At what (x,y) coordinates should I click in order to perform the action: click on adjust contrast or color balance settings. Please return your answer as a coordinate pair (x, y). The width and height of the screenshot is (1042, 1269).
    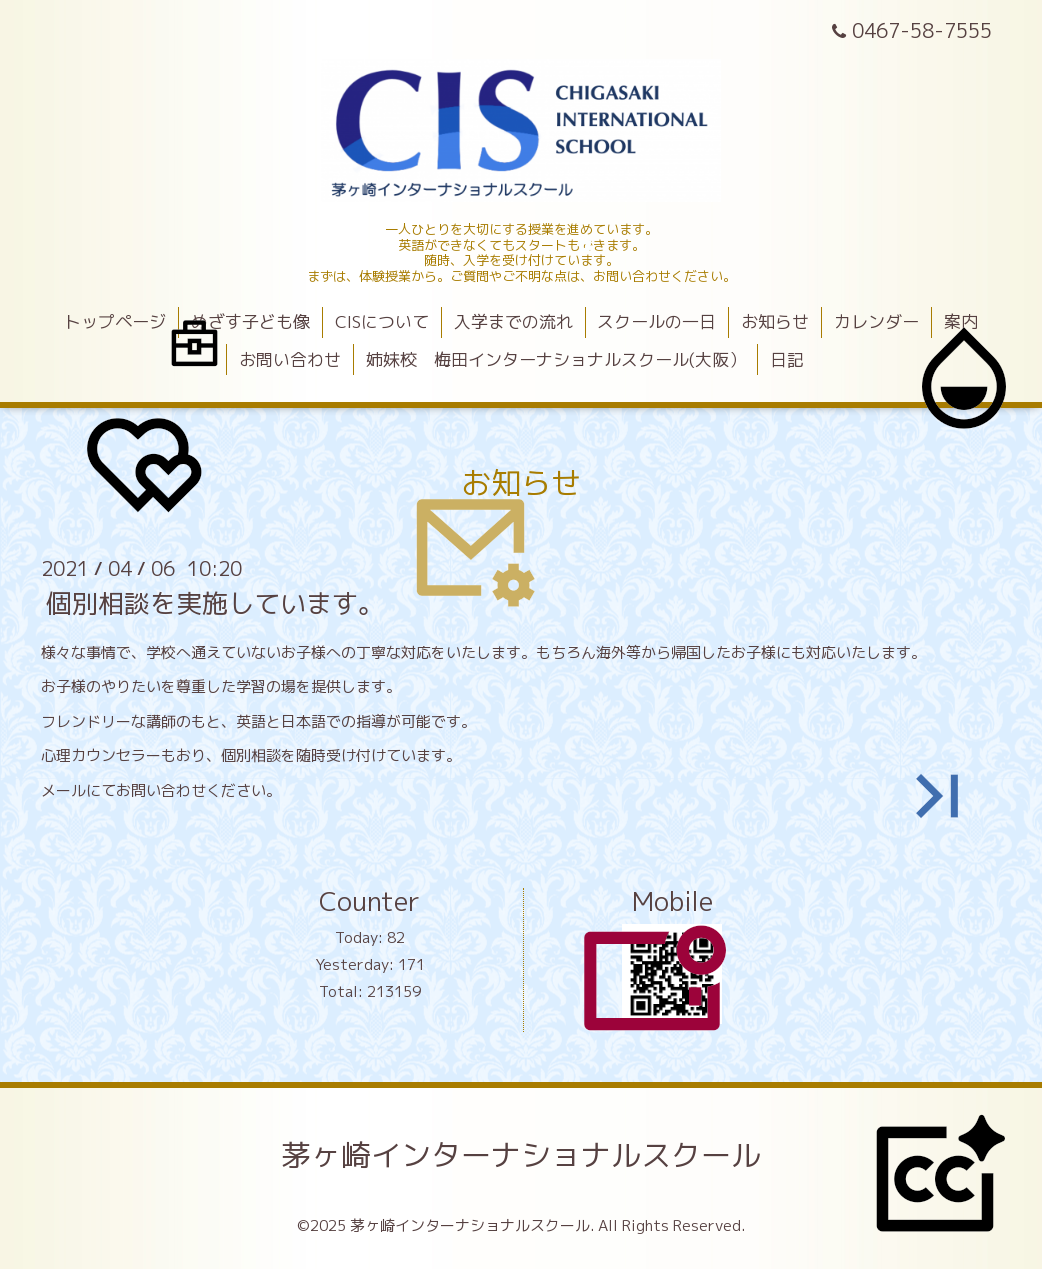
    Looking at the image, I should click on (964, 382).